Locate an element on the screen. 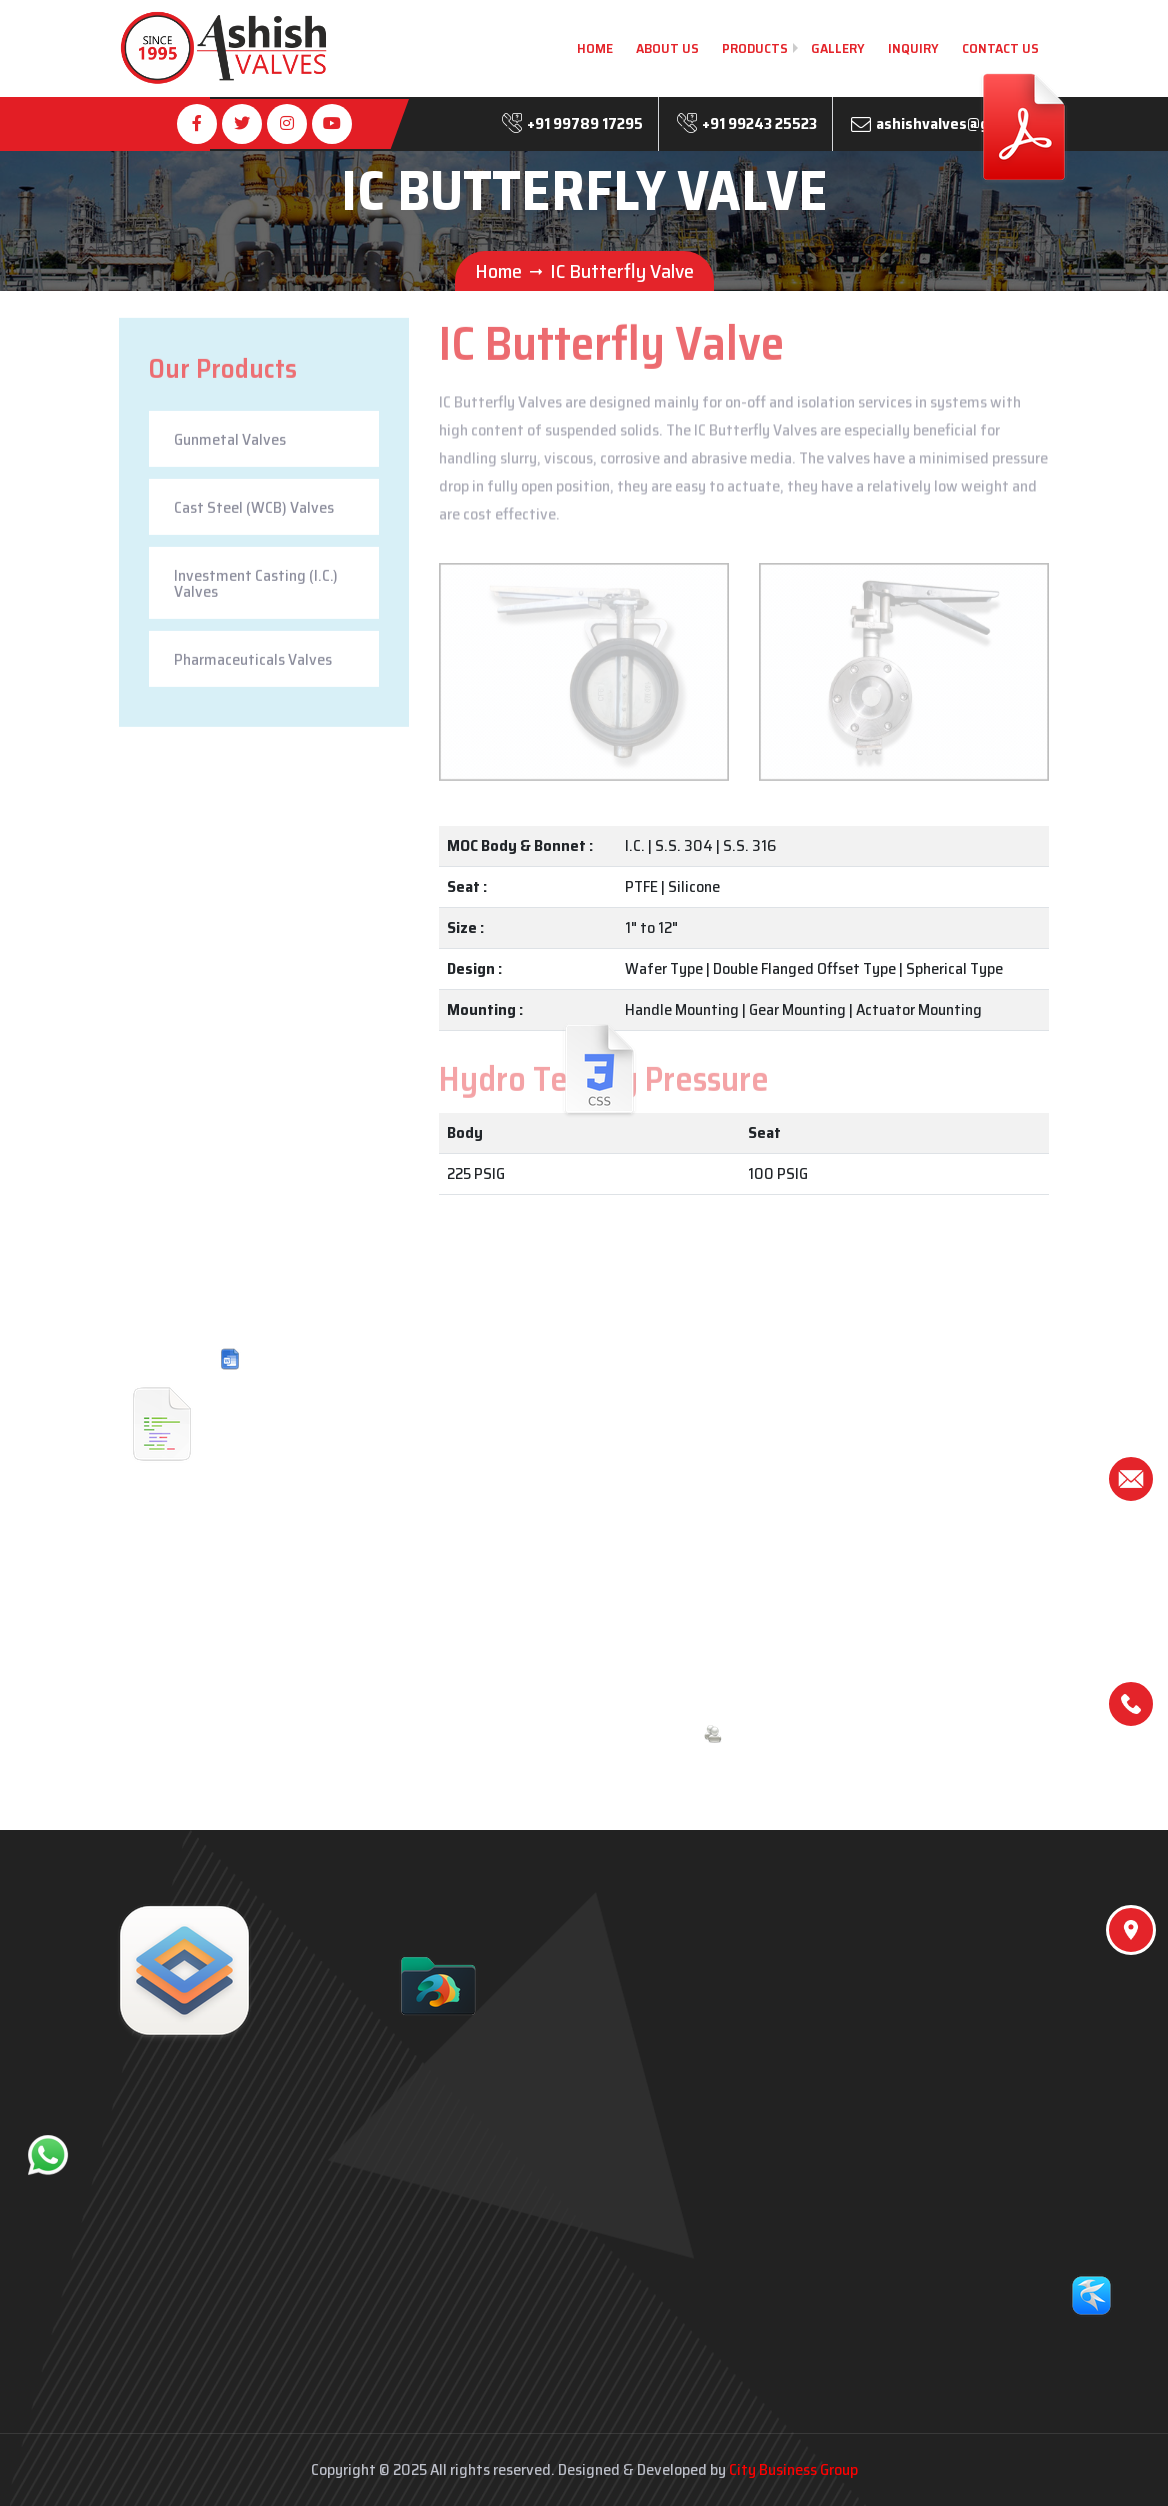  a CSS stylesheet file is located at coordinates (599, 1070).